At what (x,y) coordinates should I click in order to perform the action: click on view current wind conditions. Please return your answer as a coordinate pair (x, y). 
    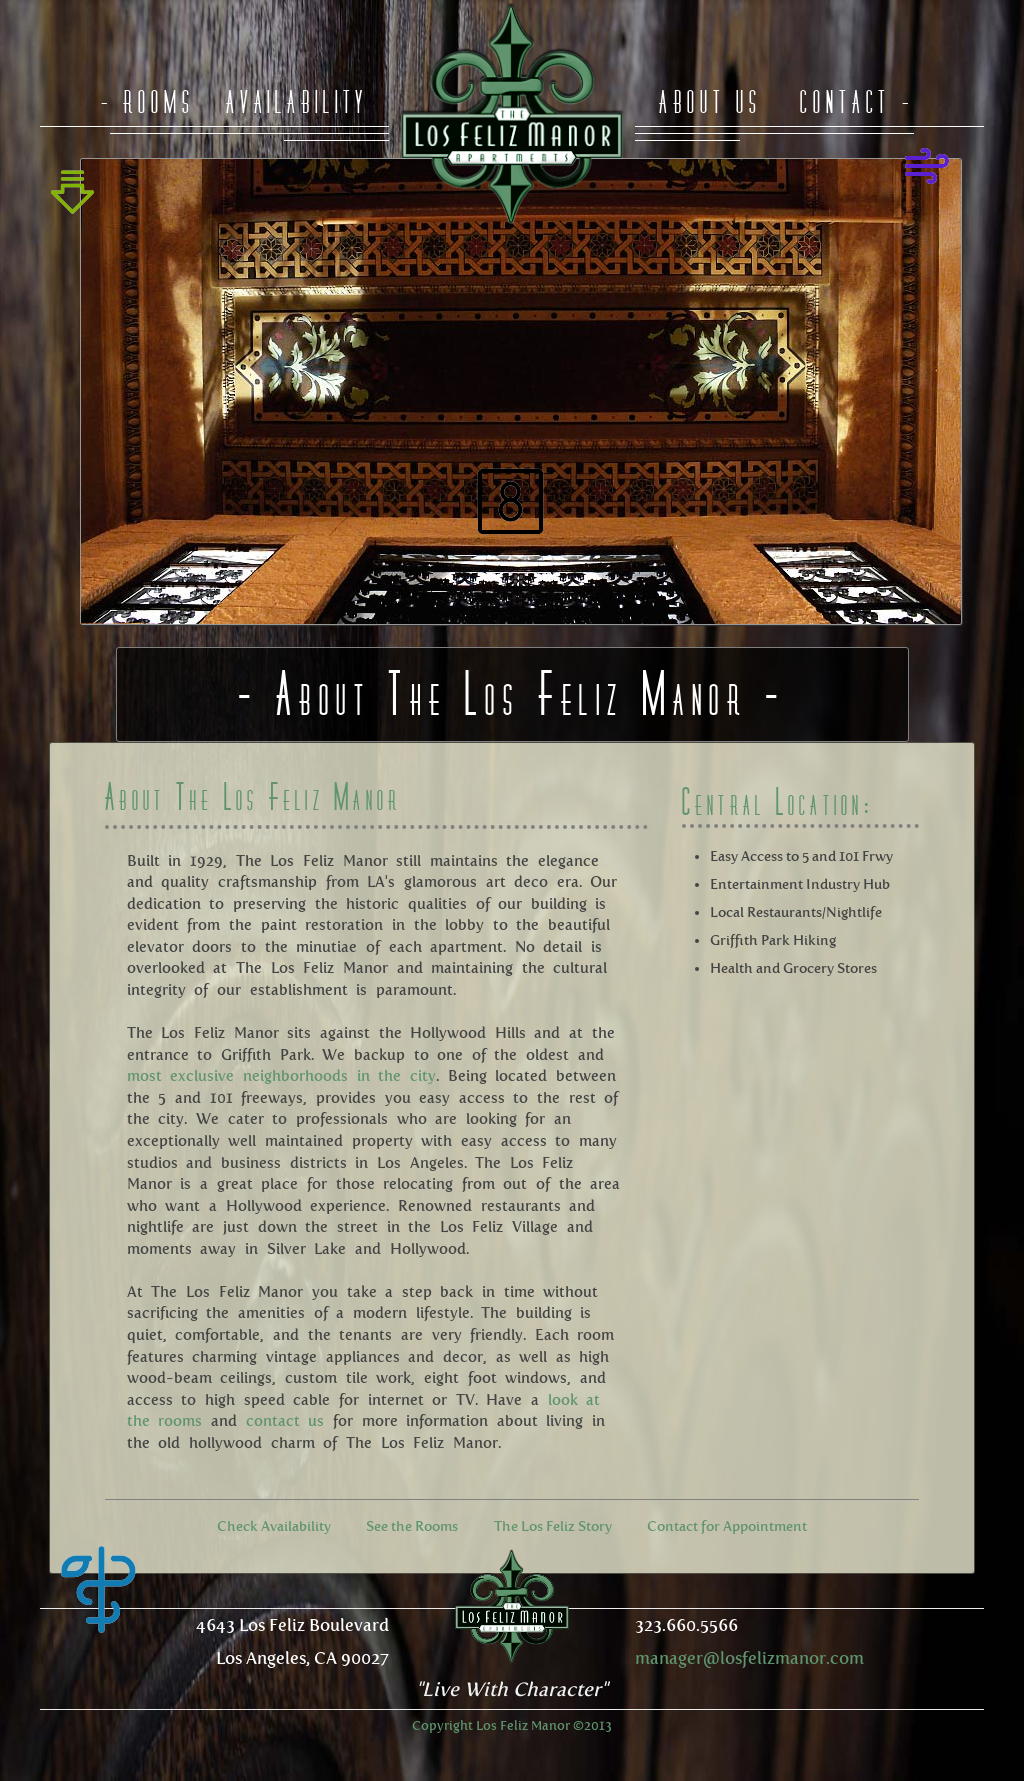
    Looking at the image, I should click on (927, 166).